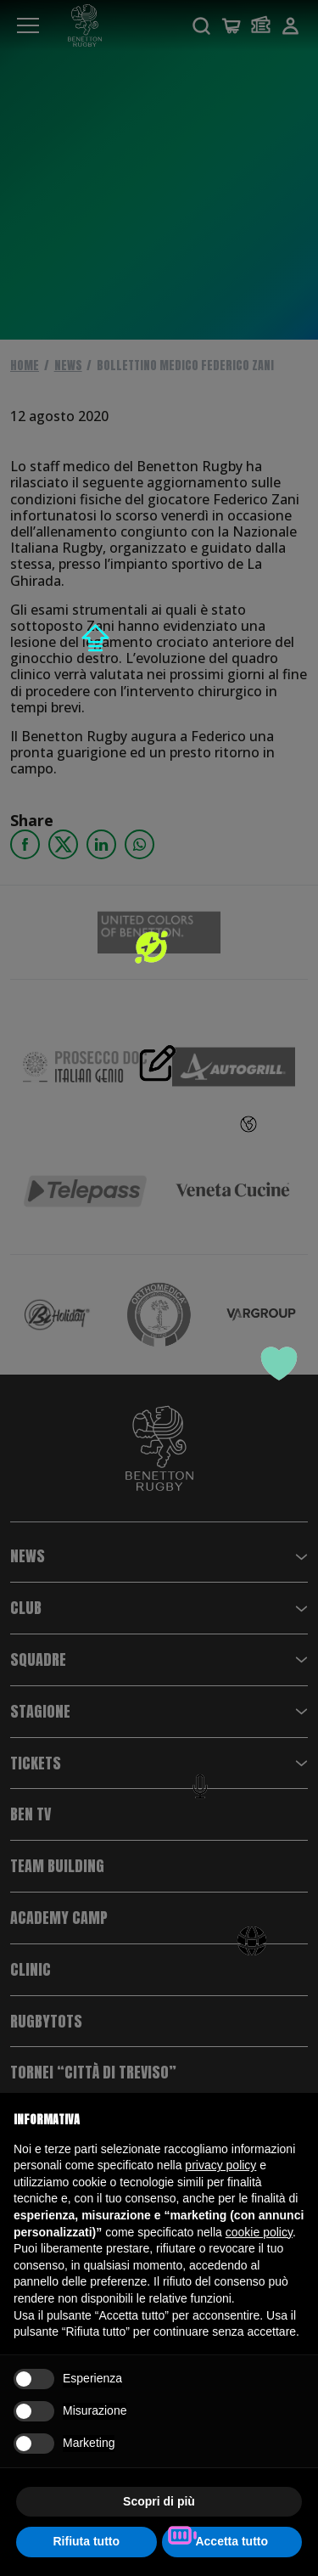  Describe the element at coordinates (158, 1063) in the screenshot. I see `edit or compose a new document` at that location.